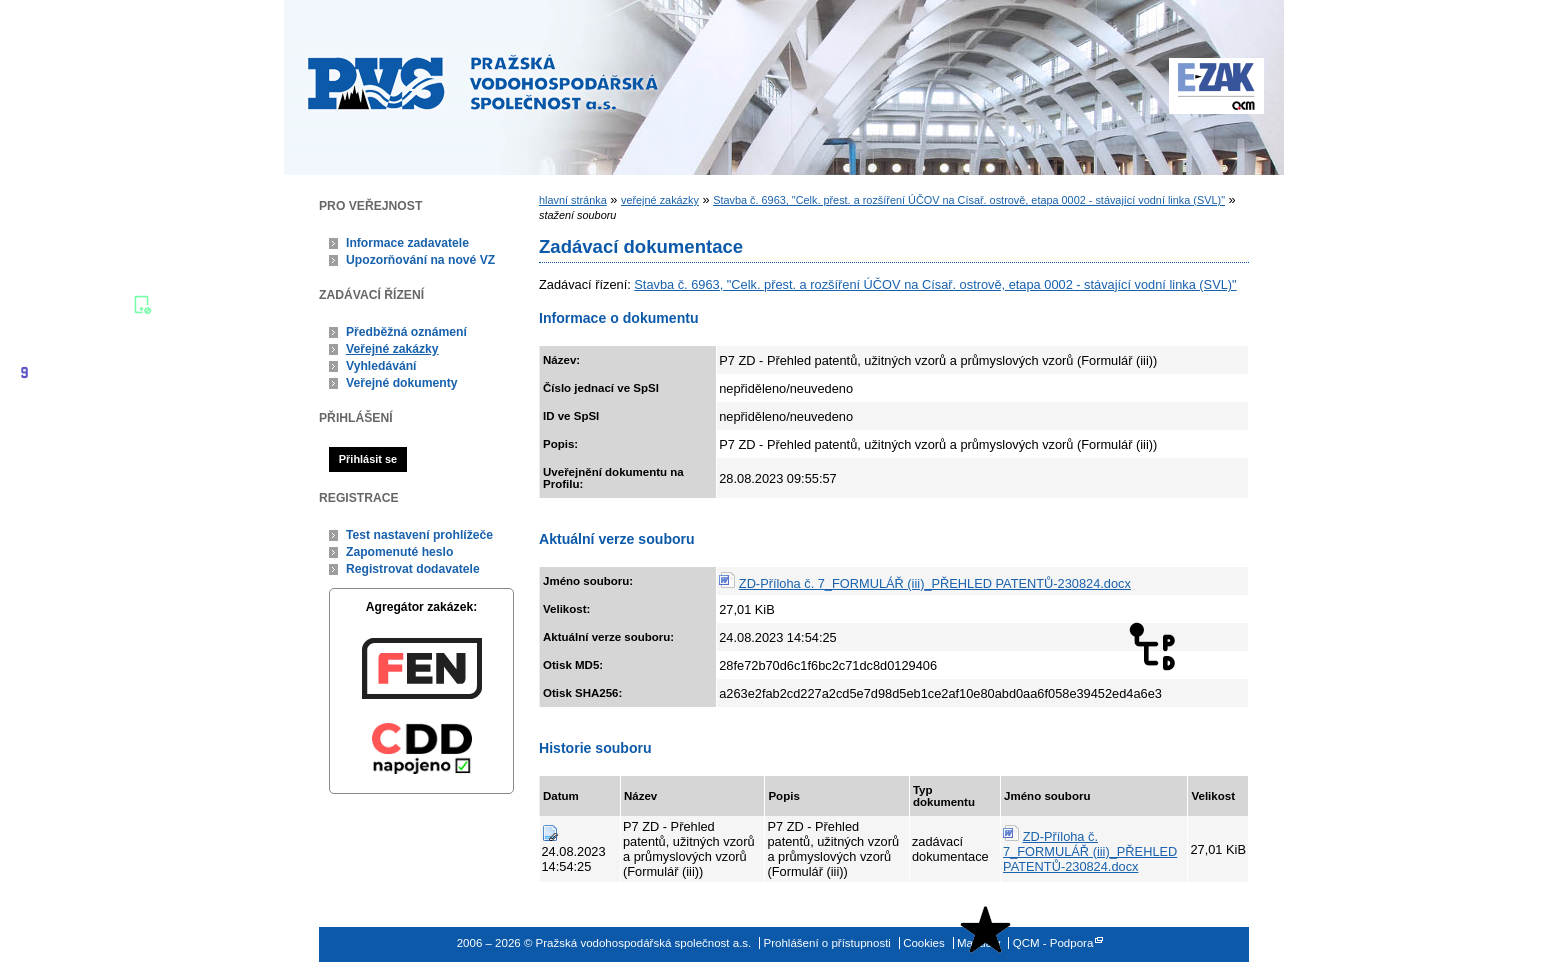 The image size is (1568, 977). What do you see at coordinates (985, 929) in the screenshot?
I see `add to favorites` at bounding box center [985, 929].